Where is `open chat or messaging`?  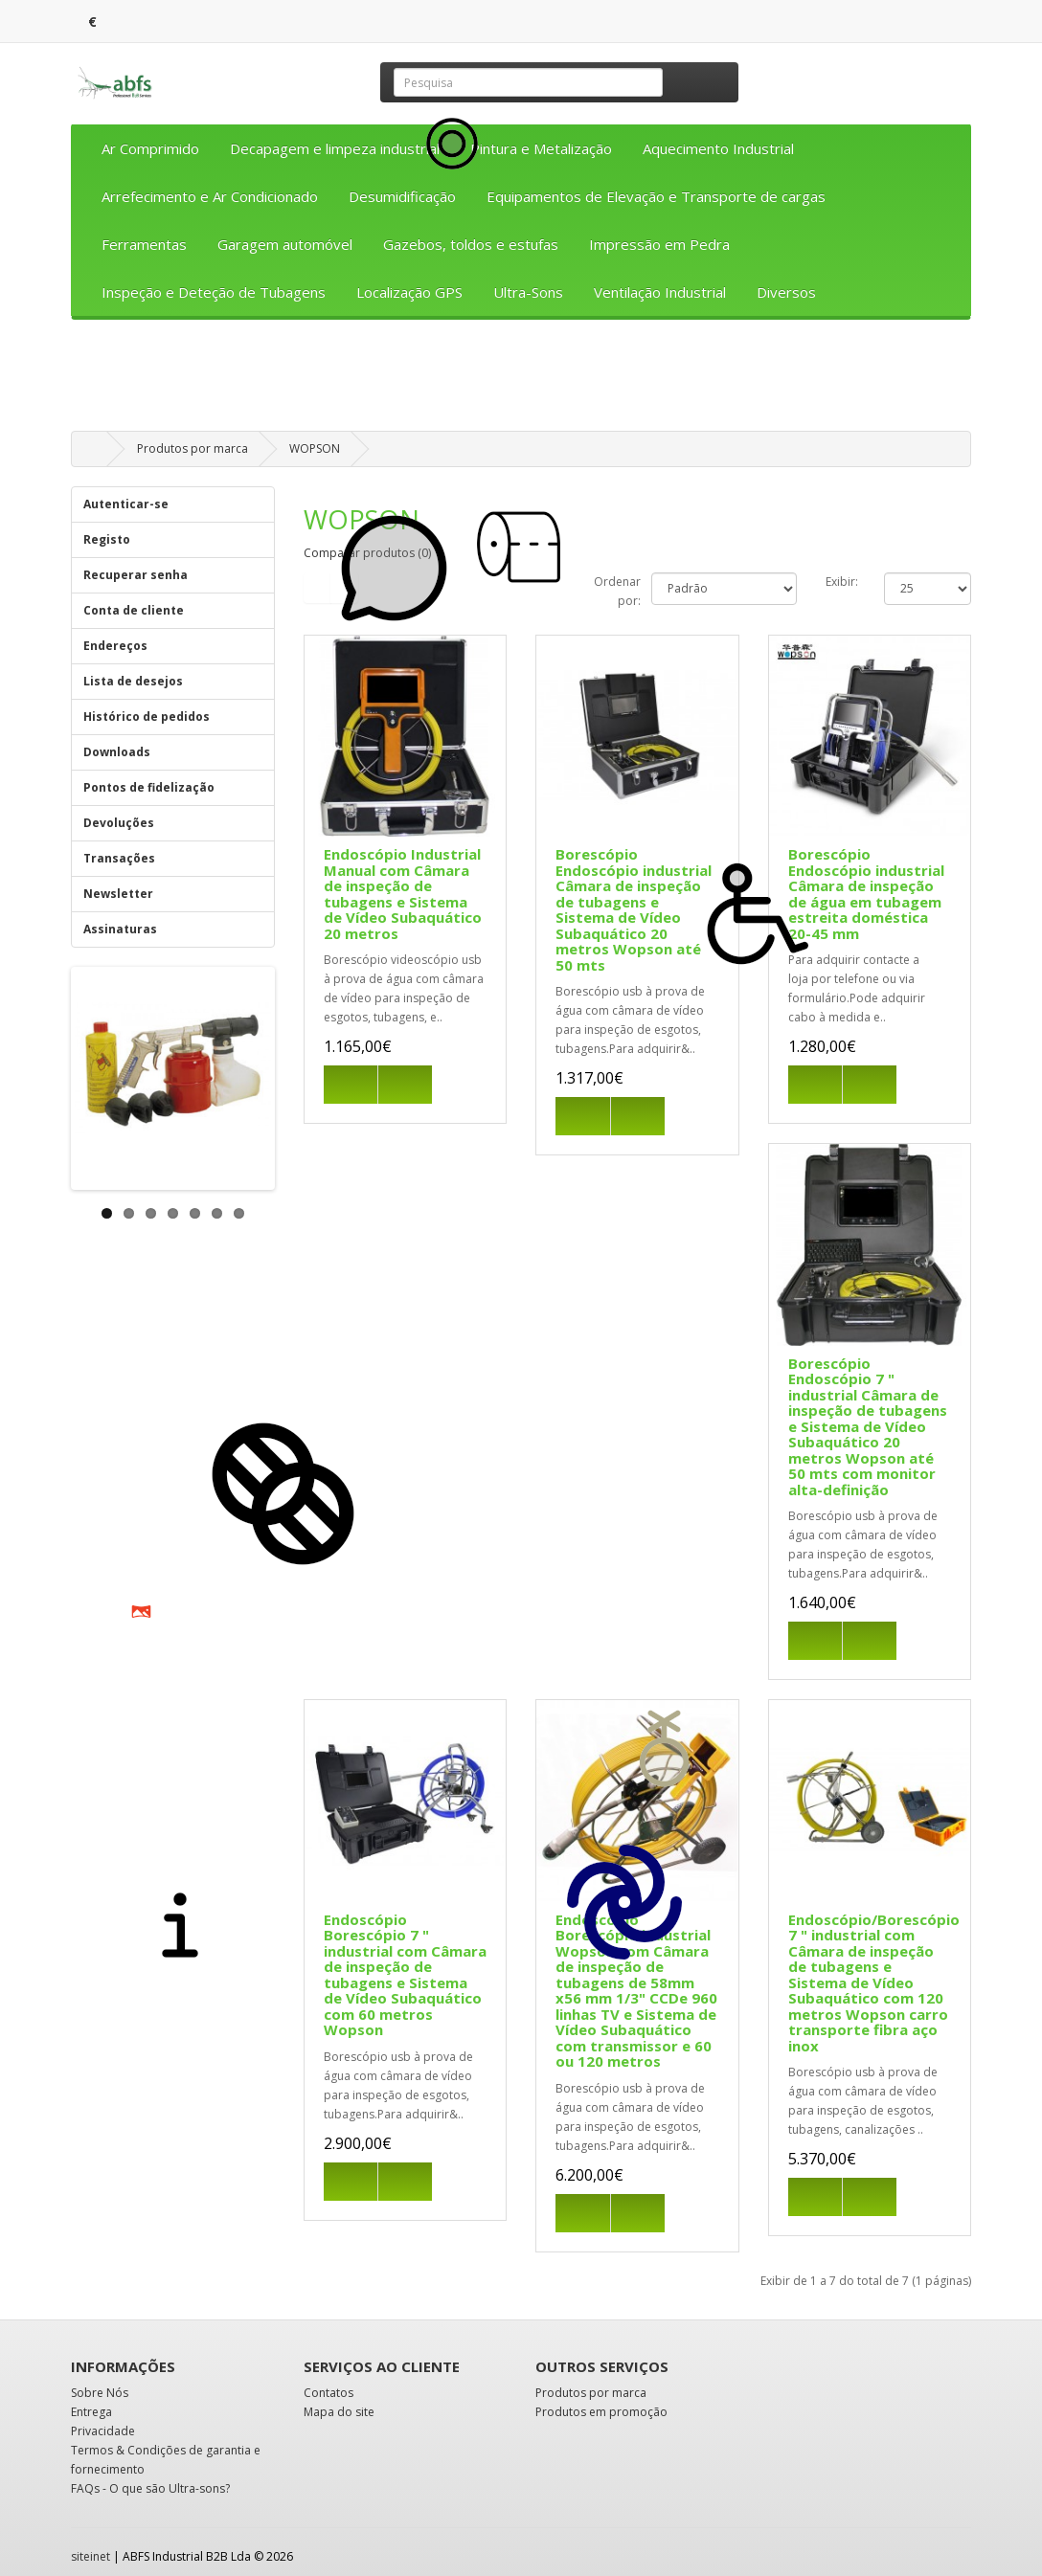
open chat or messaging is located at coordinates (394, 568).